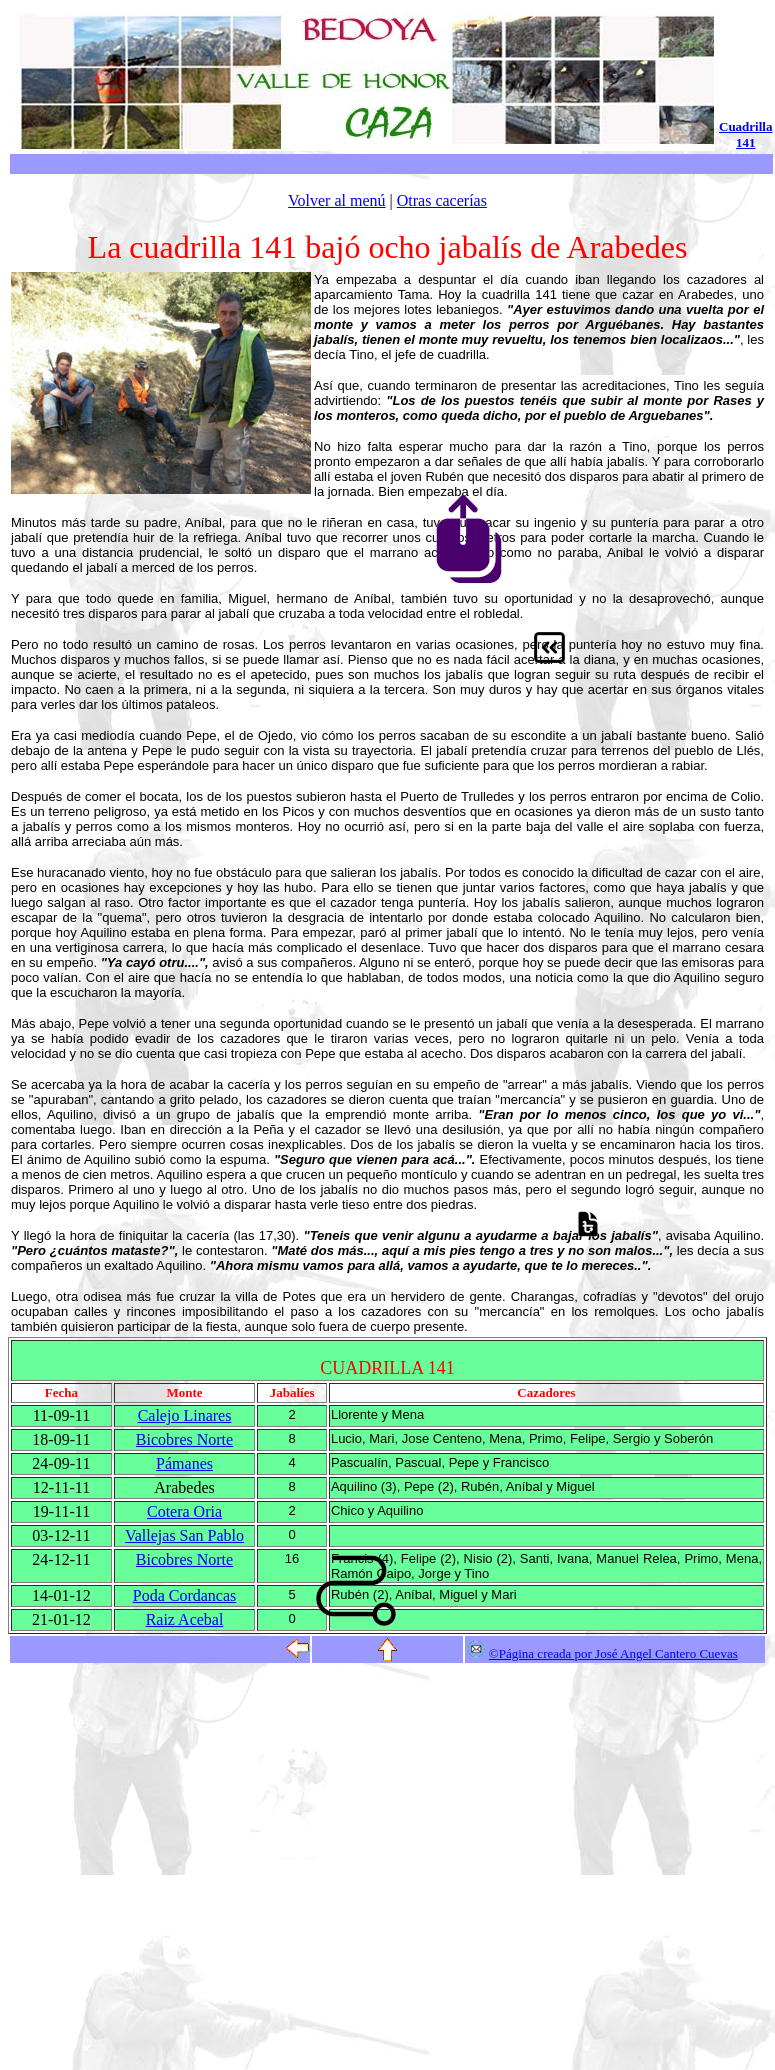 Image resolution: width=775 pixels, height=2070 pixels. I want to click on go back to previous section, so click(549, 647).